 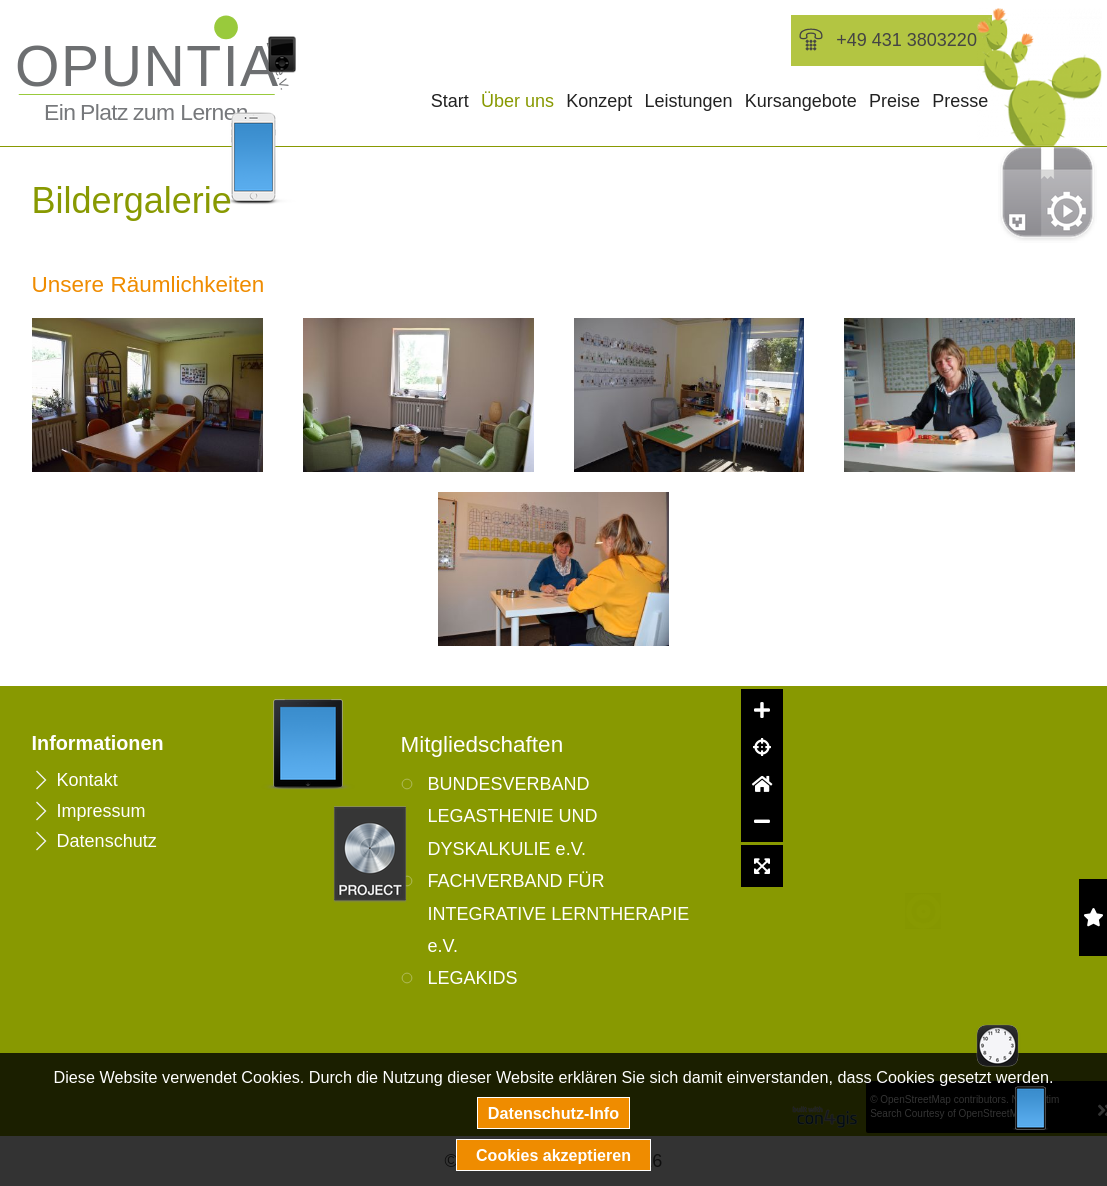 I want to click on iPod nano device connected, so click(x=282, y=46).